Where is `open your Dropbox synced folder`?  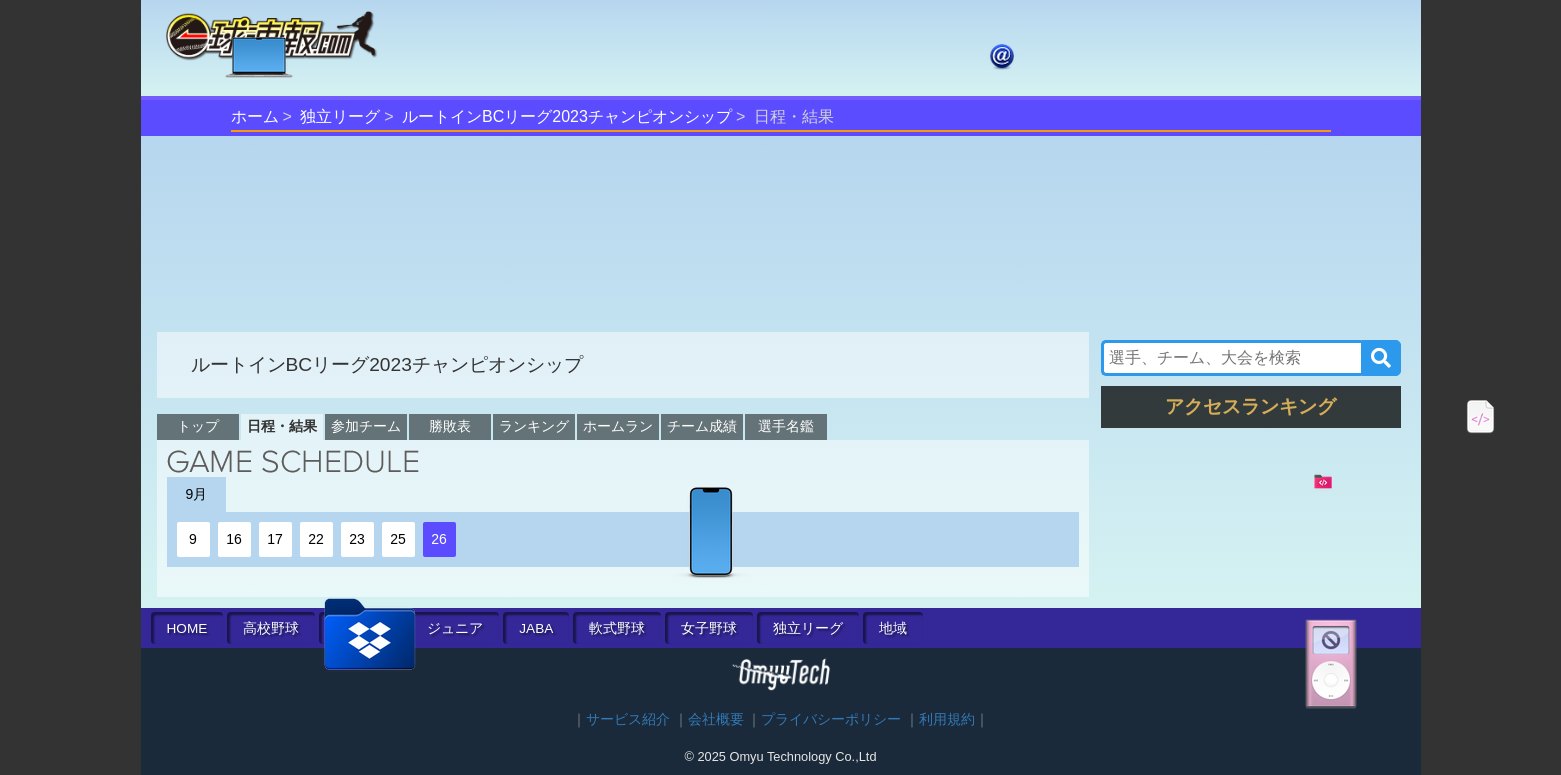
open your Dropbox synced folder is located at coordinates (369, 636).